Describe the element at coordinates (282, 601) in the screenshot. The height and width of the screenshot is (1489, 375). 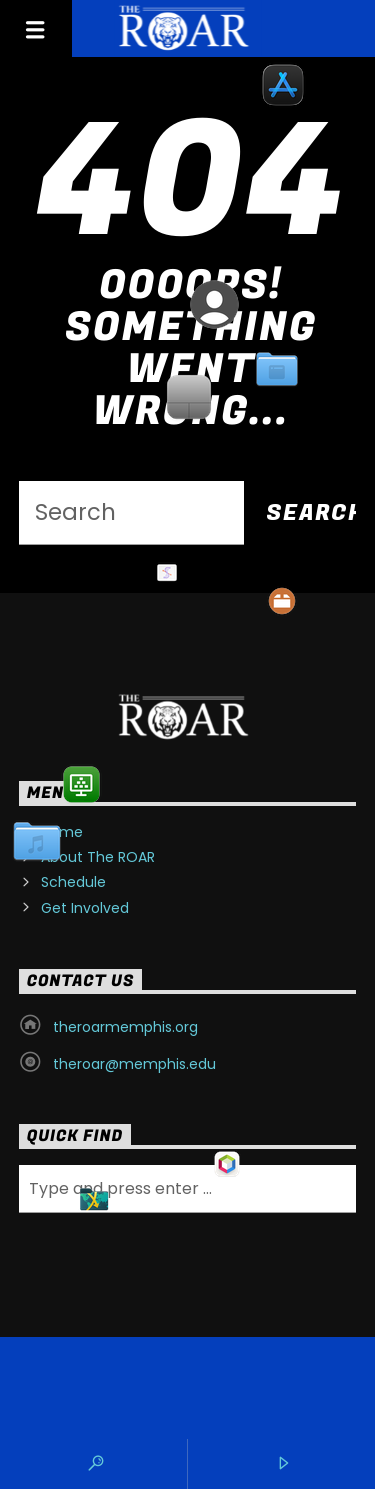
I see `indicates a packaged or bundled item` at that location.